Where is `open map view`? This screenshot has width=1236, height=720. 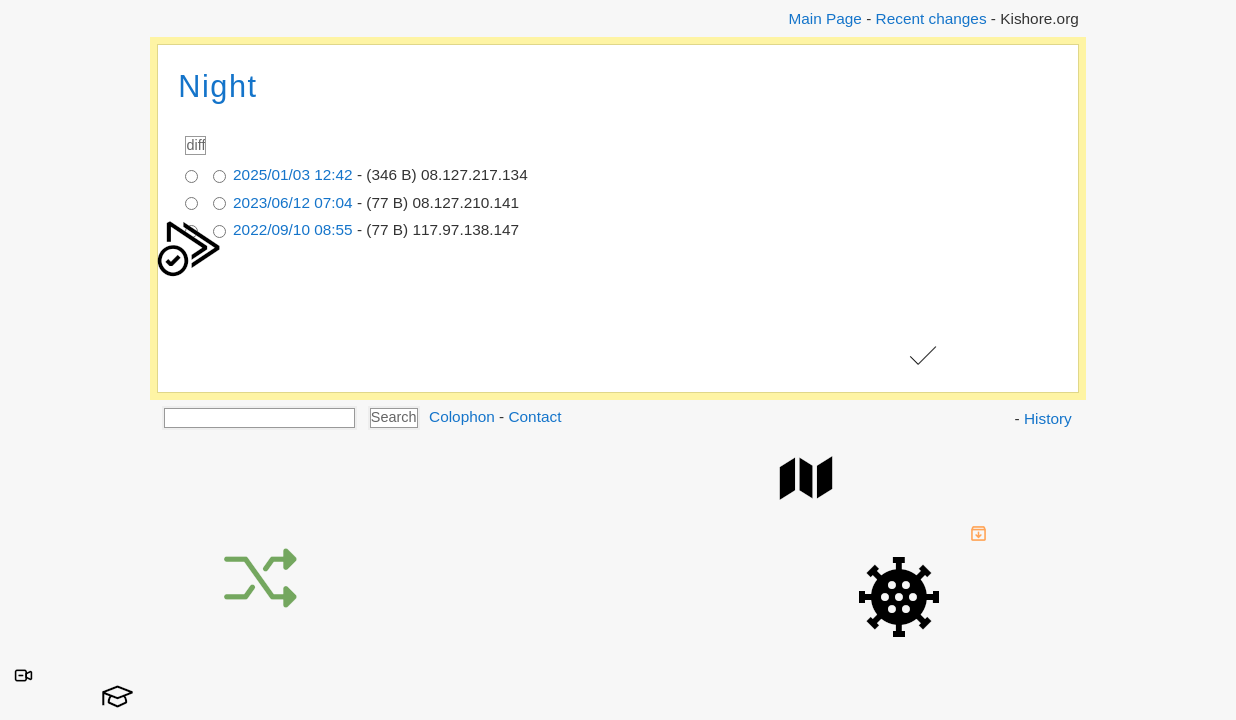
open map view is located at coordinates (806, 478).